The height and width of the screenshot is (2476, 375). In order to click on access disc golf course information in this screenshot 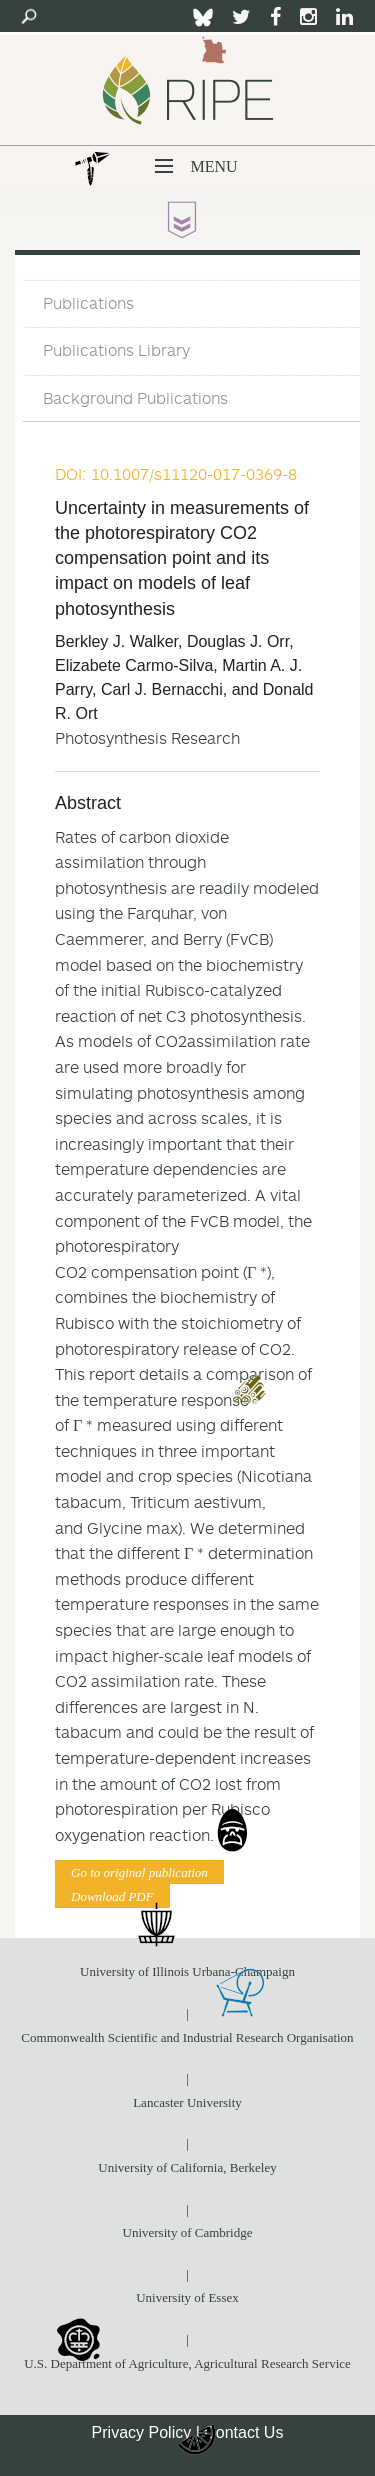, I will do `click(156, 1924)`.